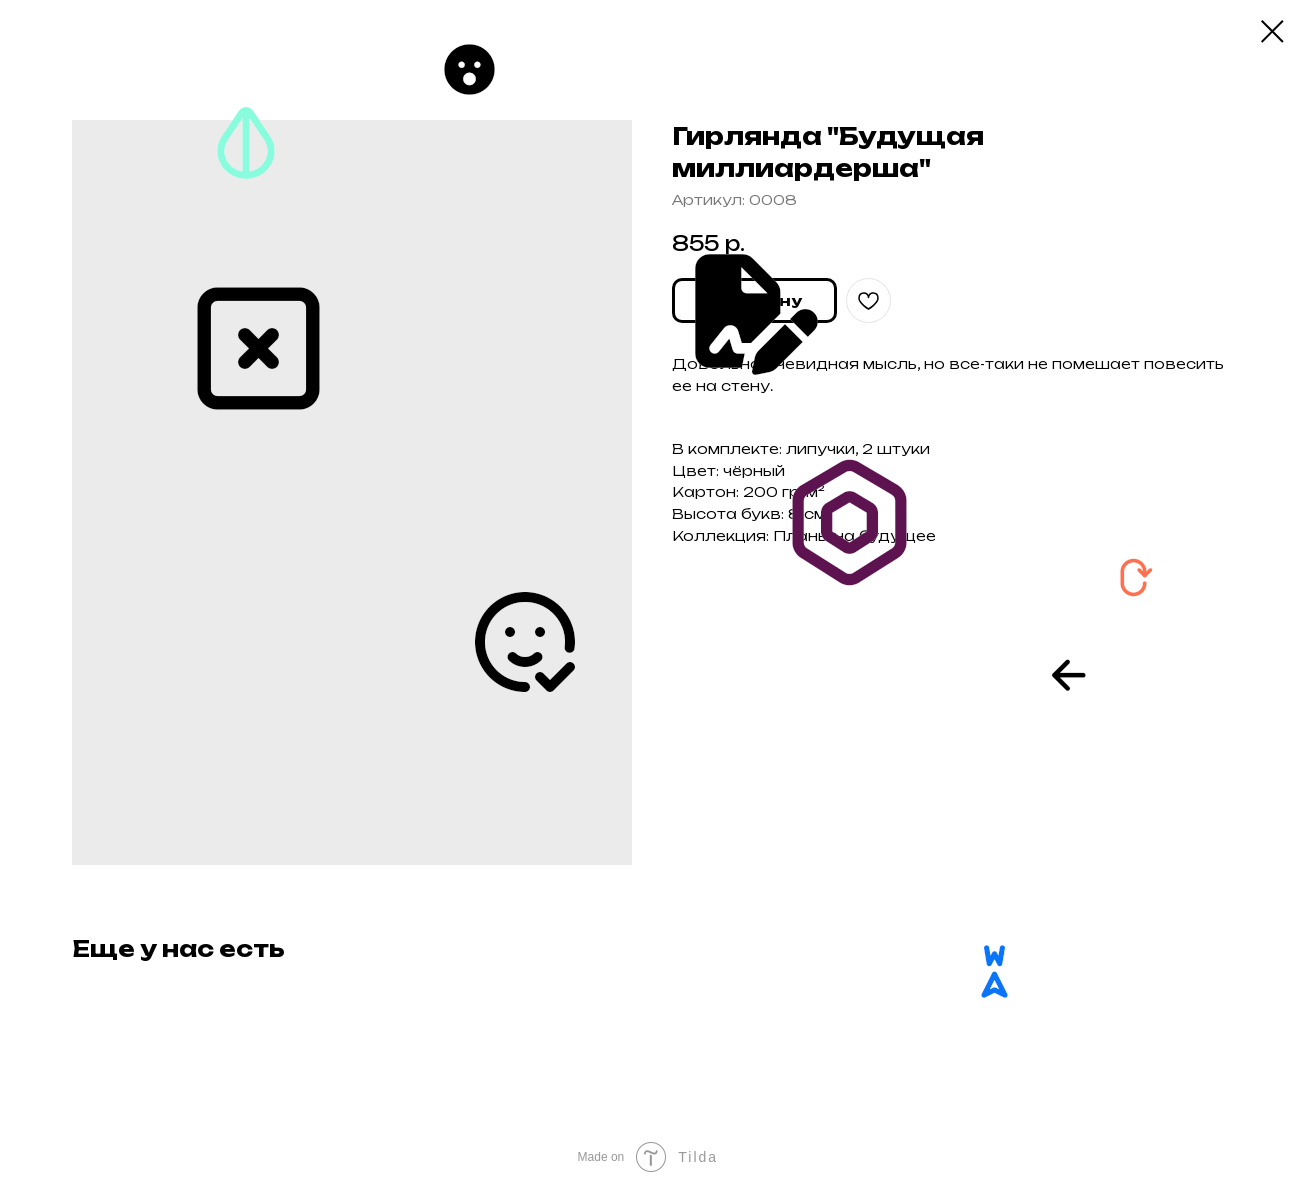 The height and width of the screenshot is (1192, 1304). I want to click on refresh or reload content, so click(1133, 577).